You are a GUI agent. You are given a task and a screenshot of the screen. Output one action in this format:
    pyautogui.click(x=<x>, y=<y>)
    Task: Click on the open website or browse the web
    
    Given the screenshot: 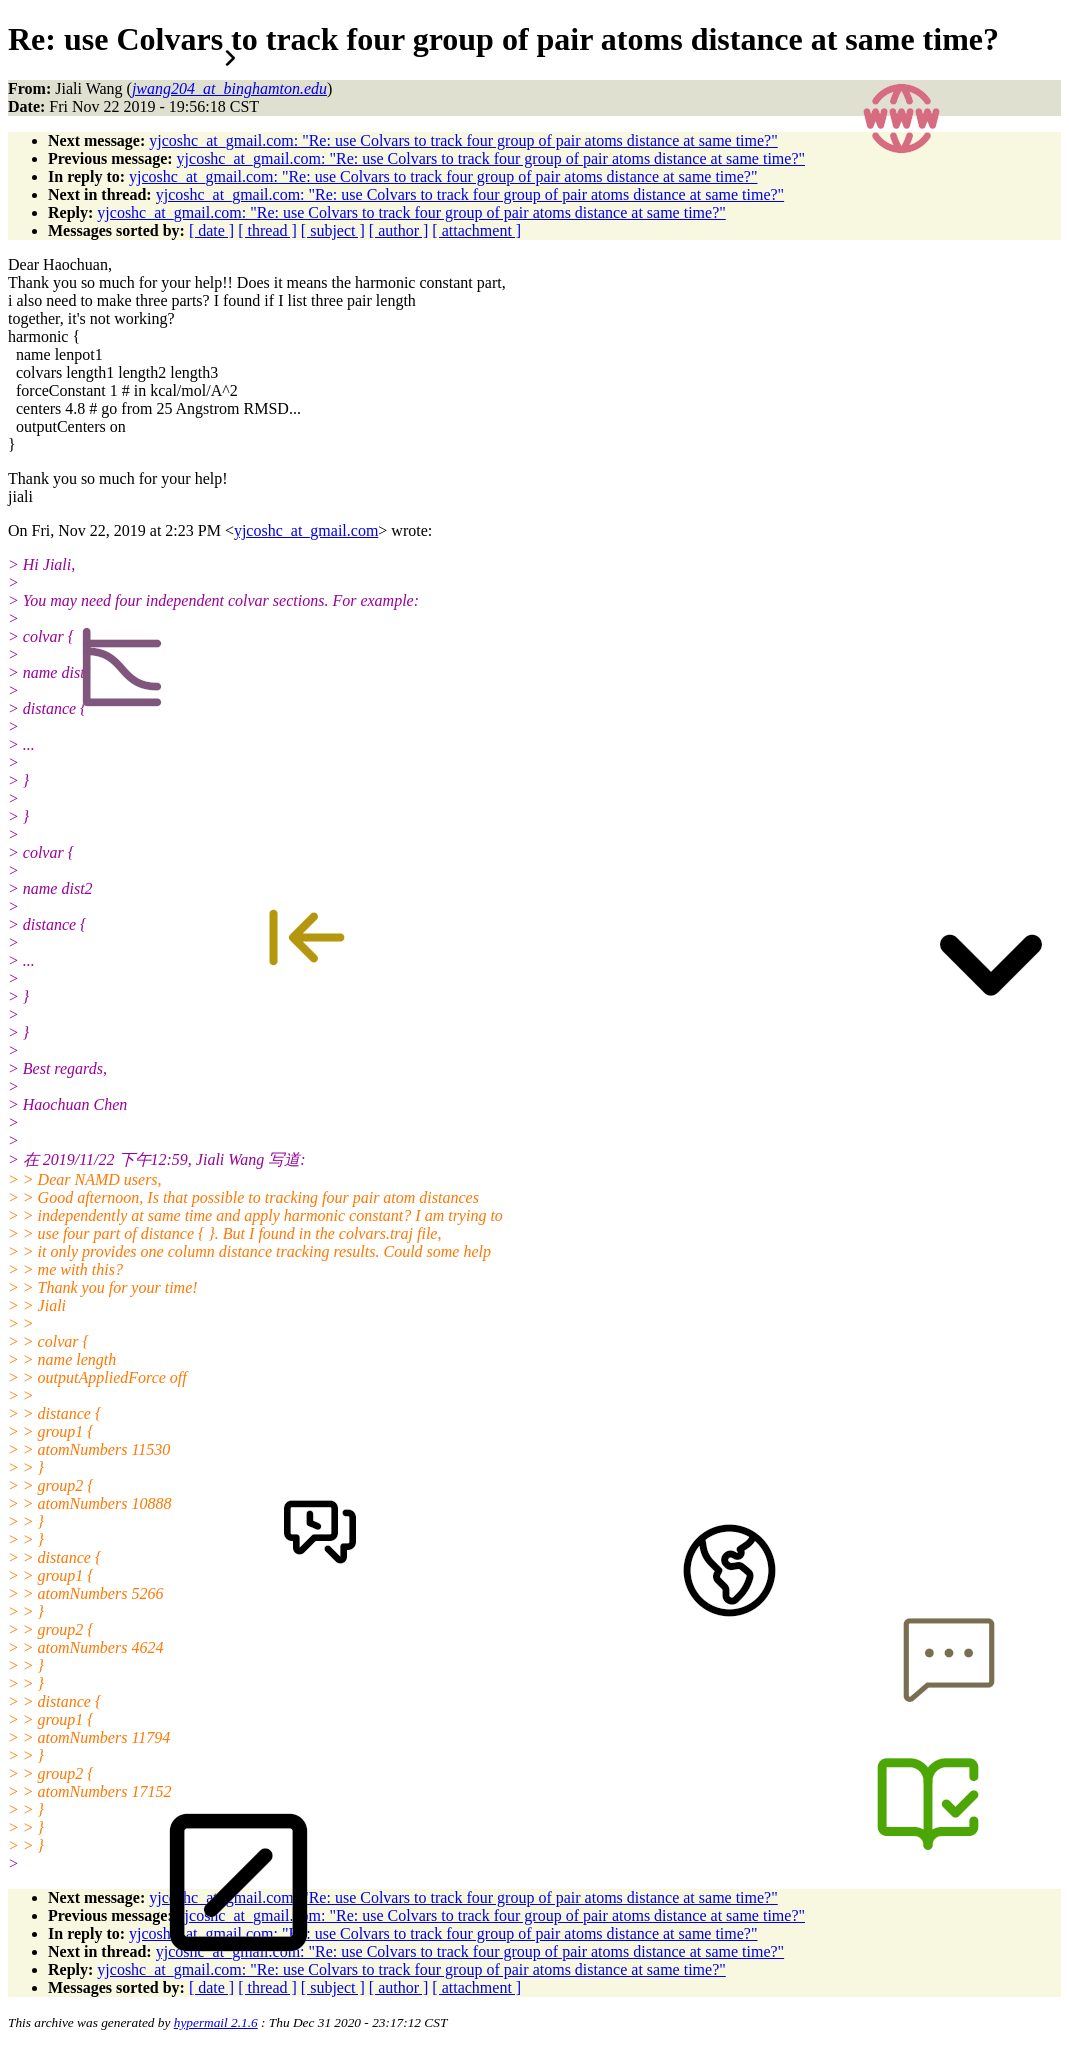 What is the action you would take?
    pyautogui.click(x=901, y=118)
    